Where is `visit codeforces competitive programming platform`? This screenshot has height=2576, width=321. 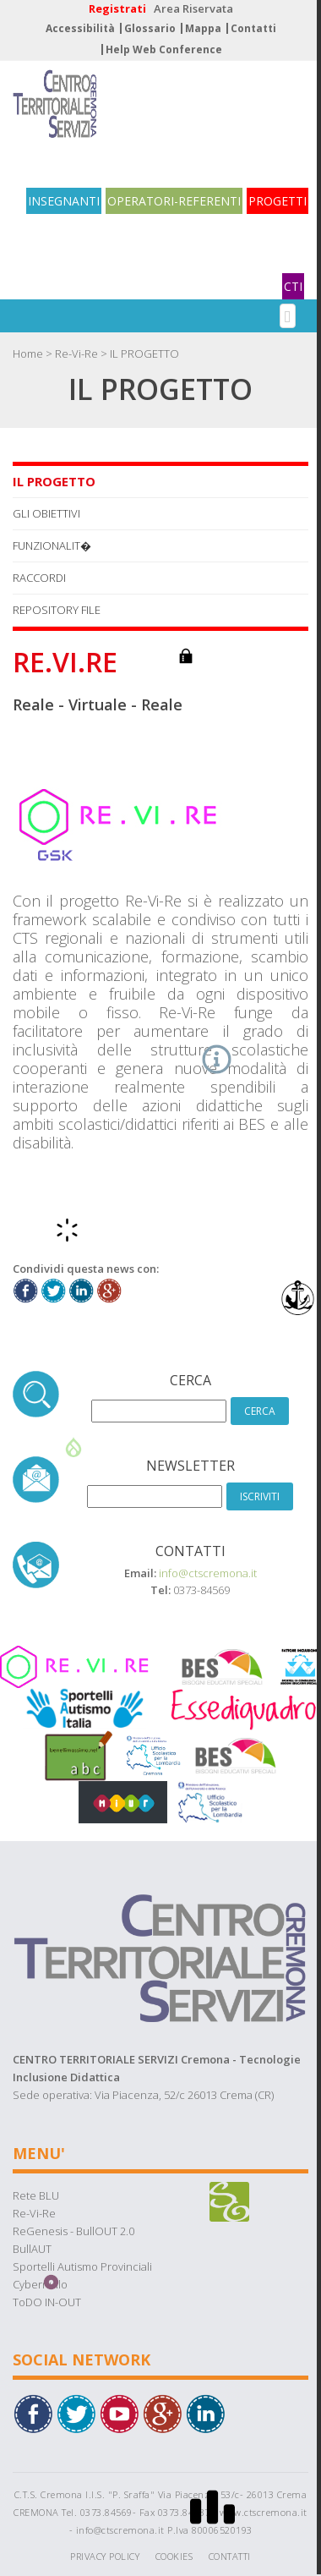 visit codeforces competitive programming platform is located at coordinates (212, 2507).